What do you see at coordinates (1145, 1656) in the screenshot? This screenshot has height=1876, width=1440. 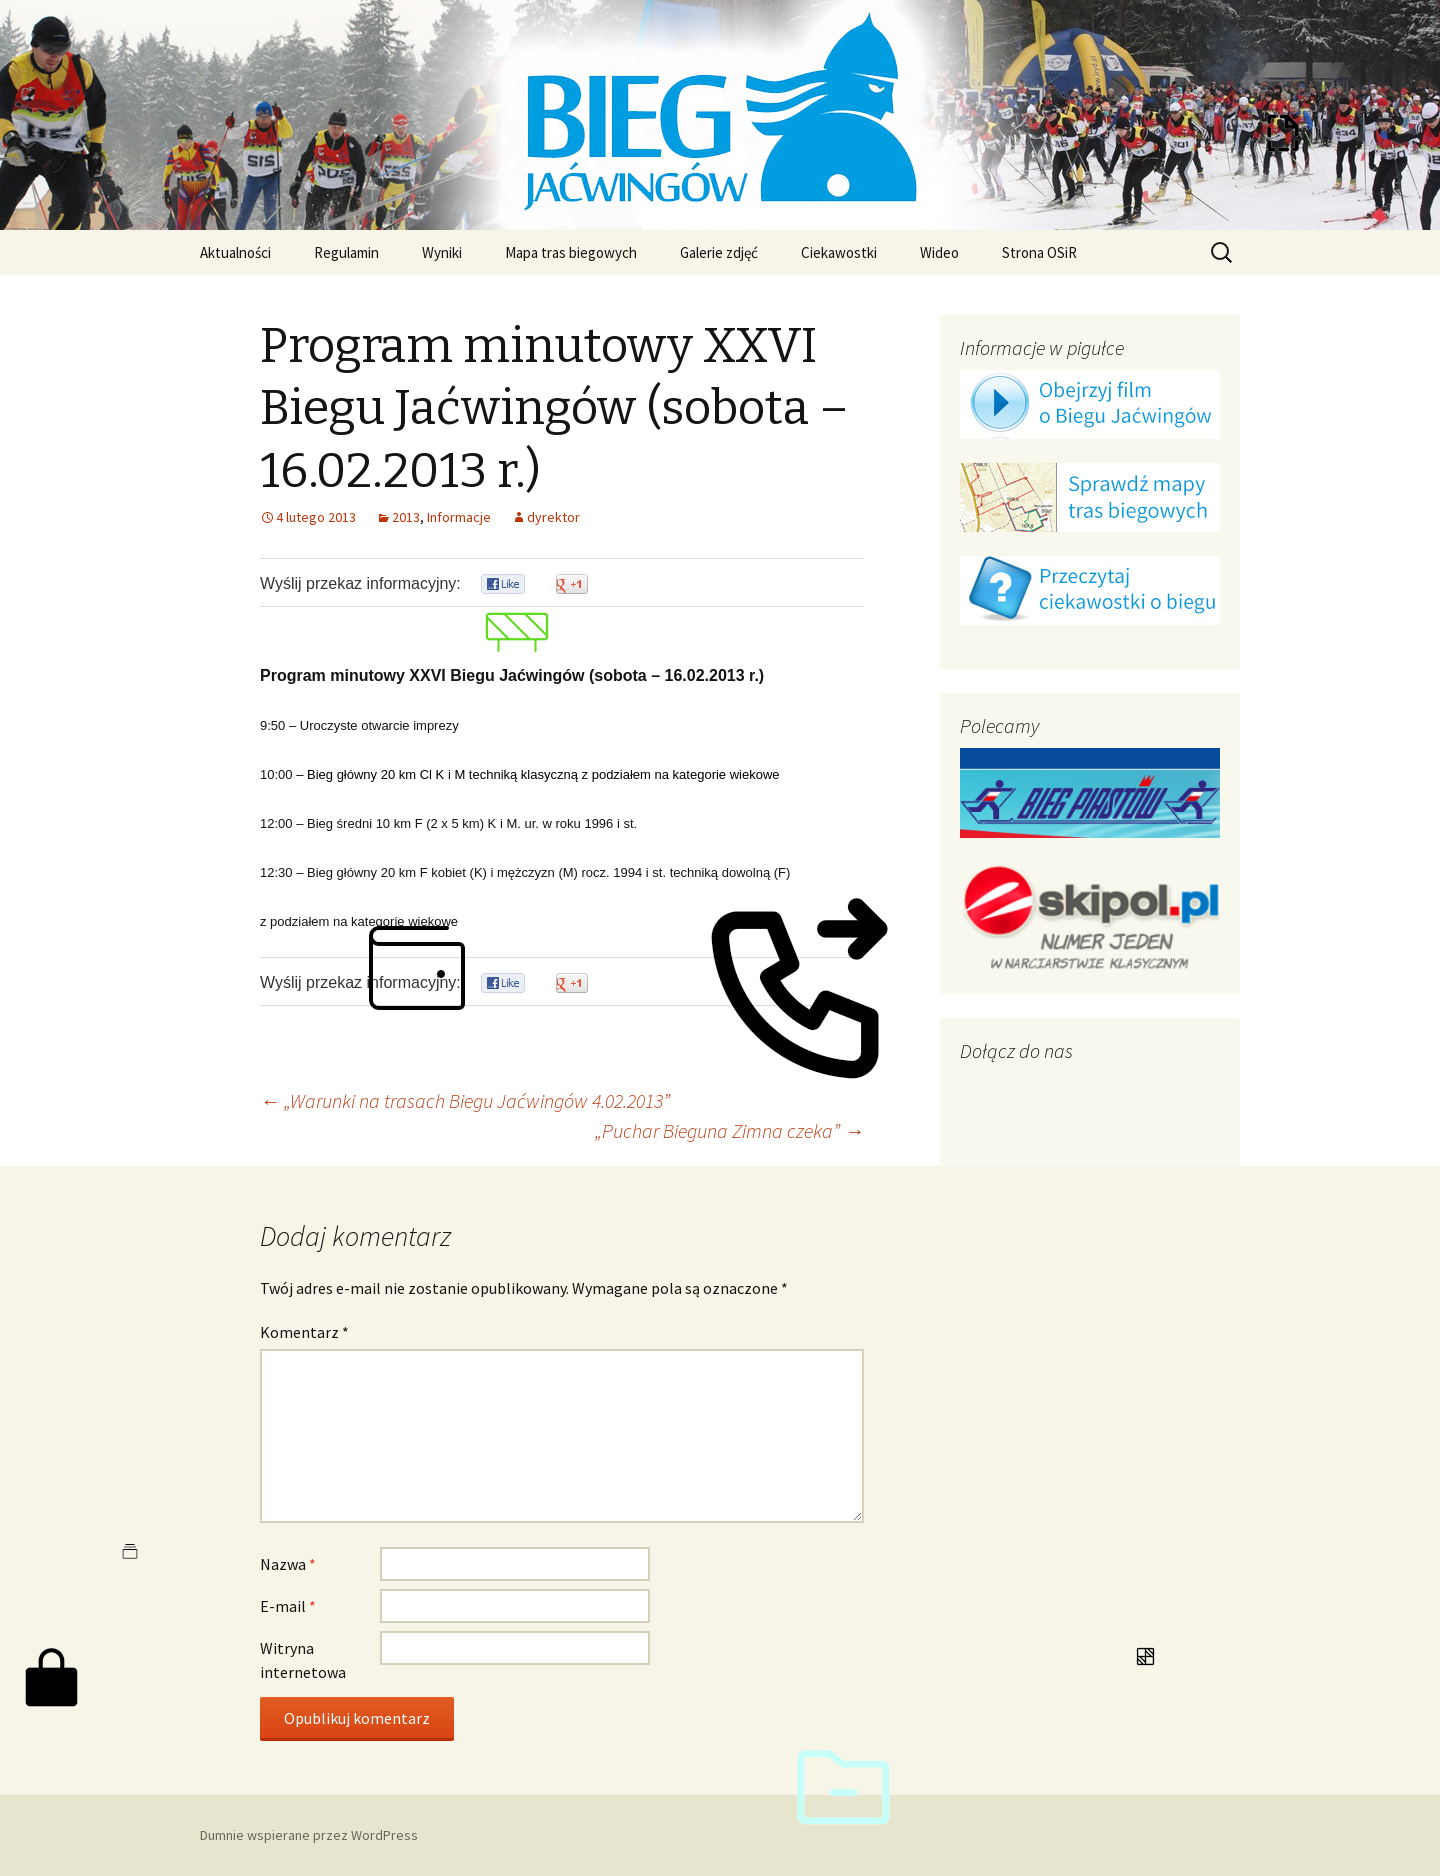 I see `indicates transparency or no background in image editing` at bounding box center [1145, 1656].